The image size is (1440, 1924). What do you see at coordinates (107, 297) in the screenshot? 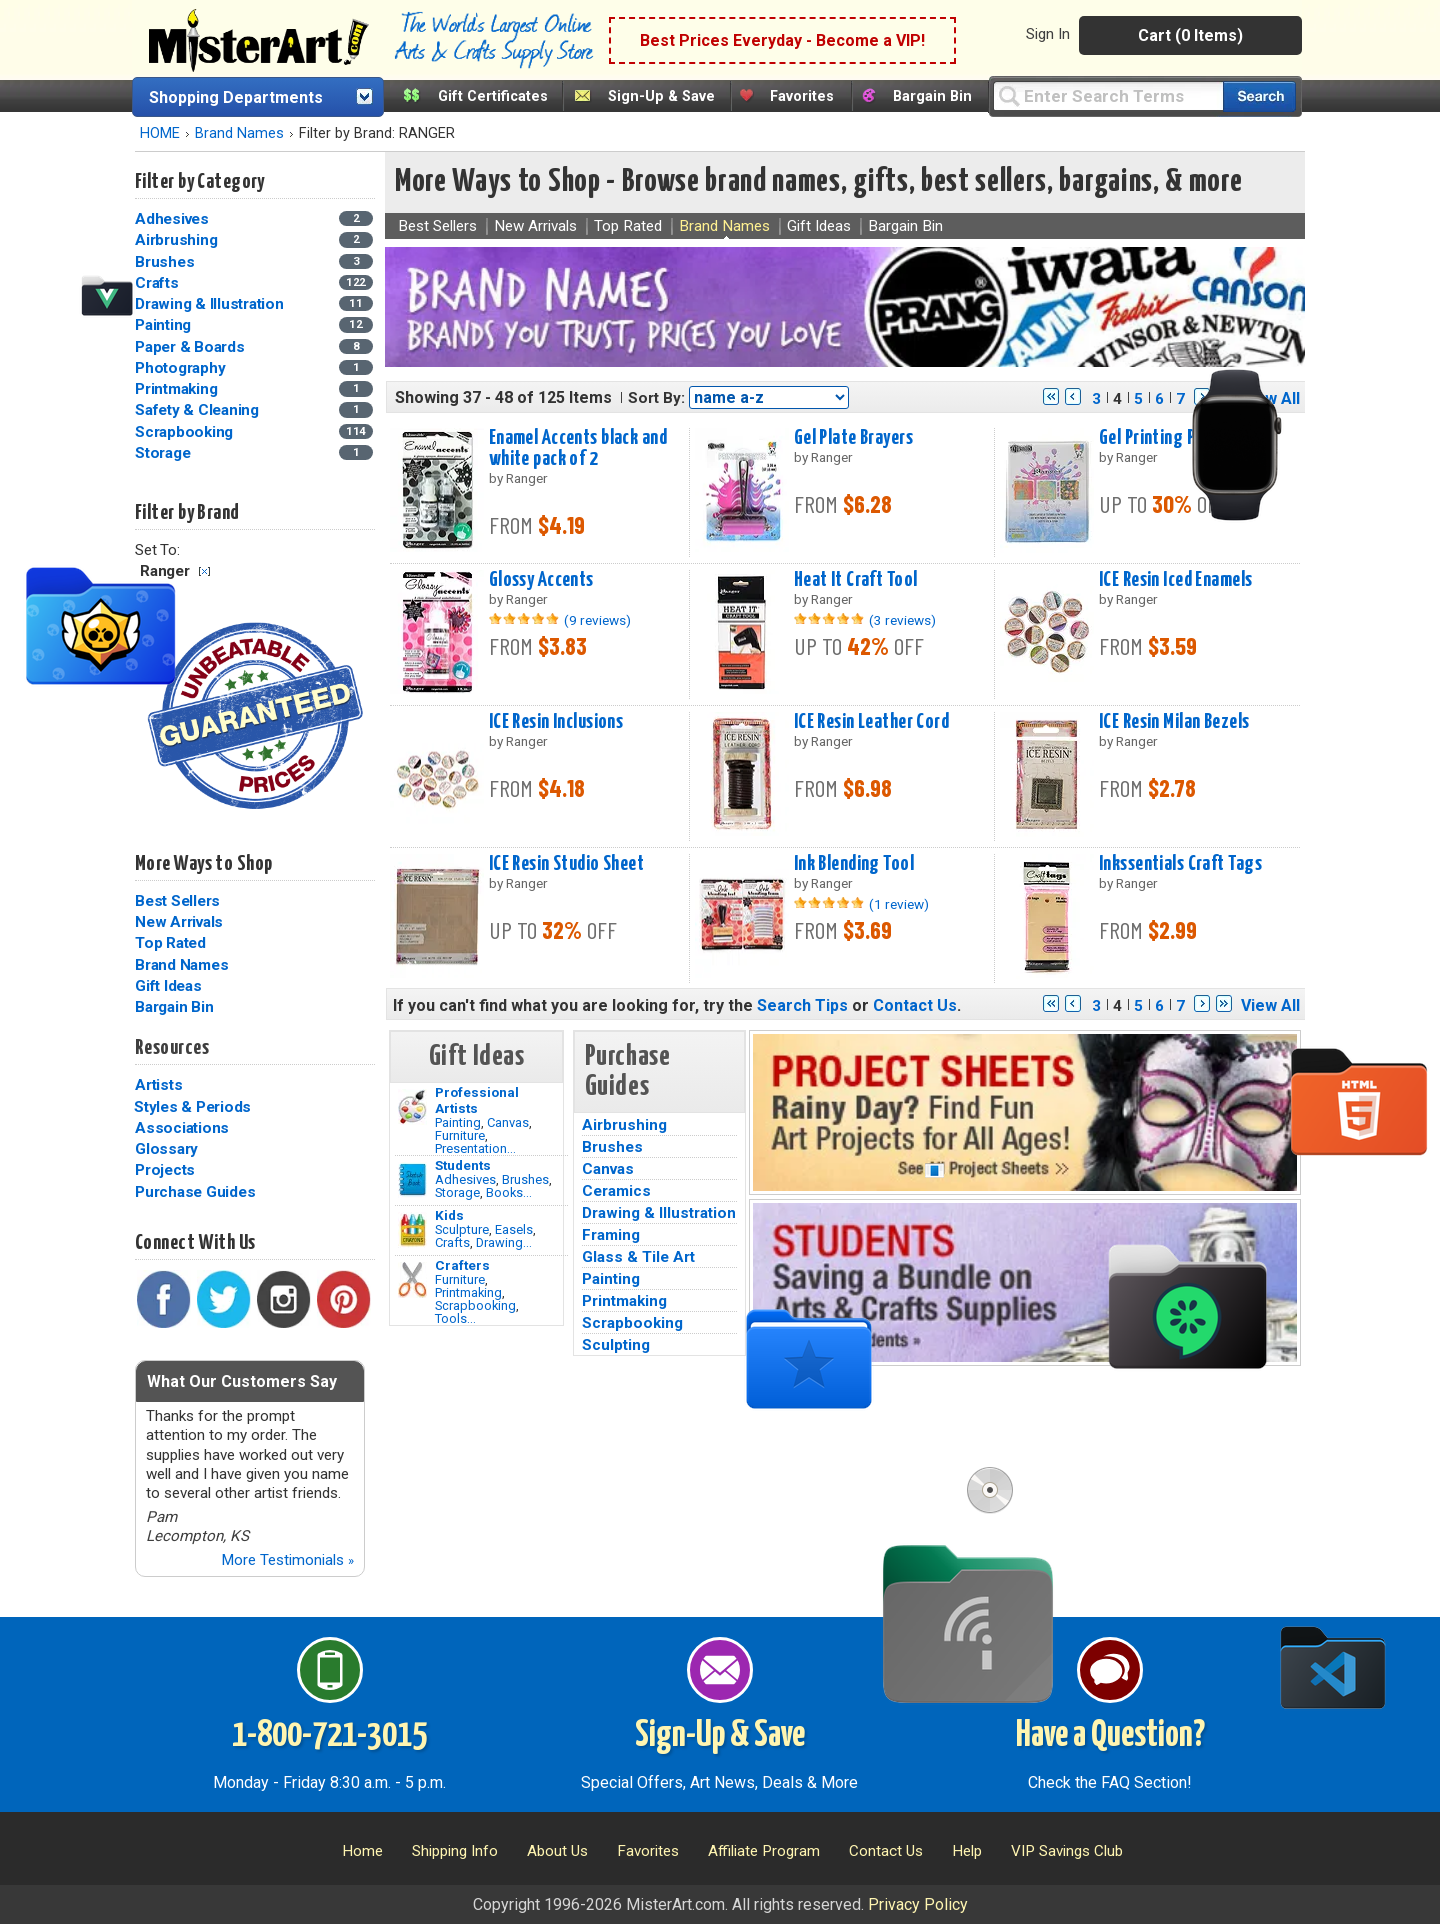
I see `open folder containing vue.js project files` at bounding box center [107, 297].